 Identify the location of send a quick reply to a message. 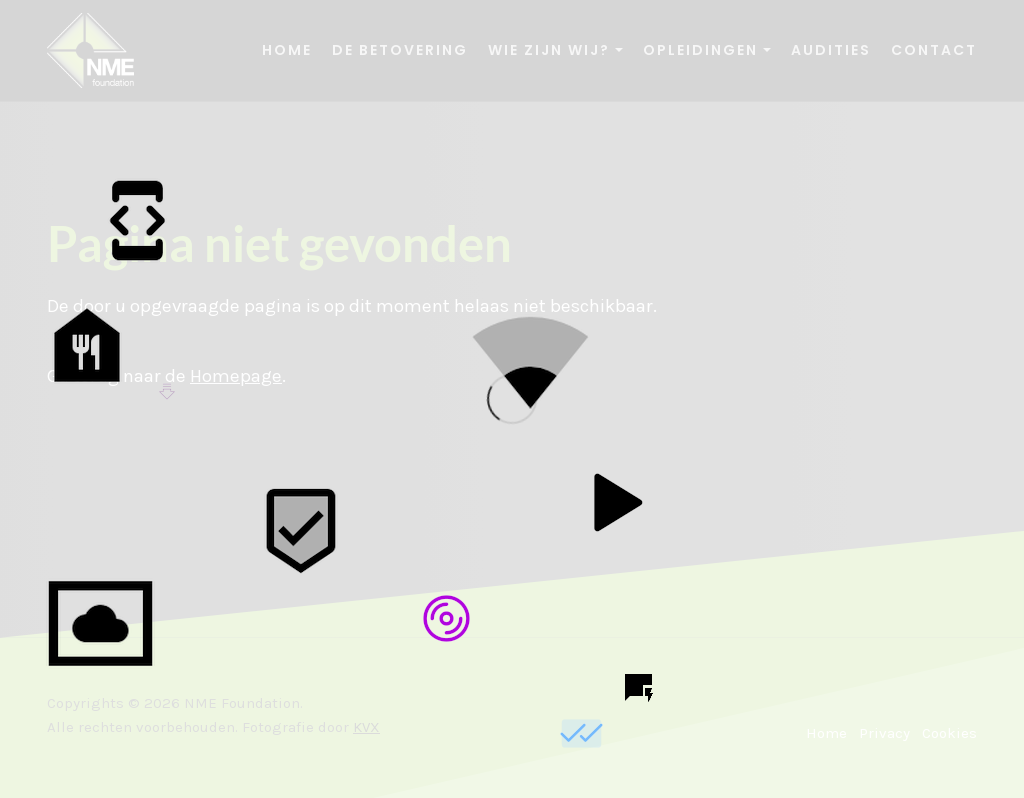
(638, 687).